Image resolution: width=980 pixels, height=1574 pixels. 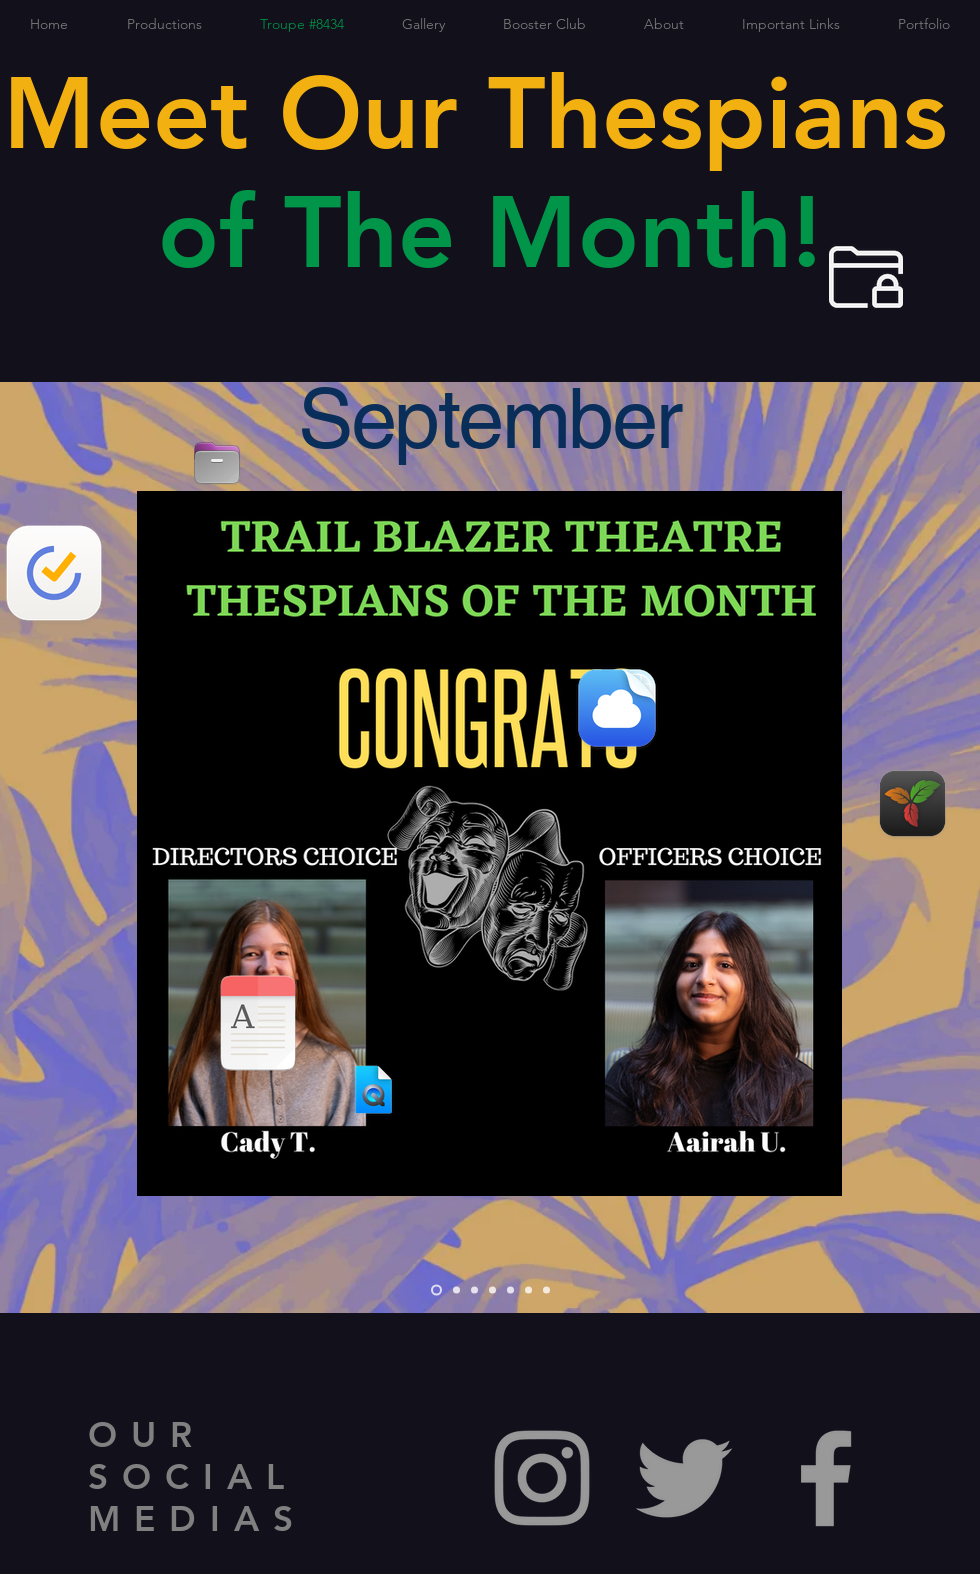 I want to click on open trilium notes app, so click(x=912, y=803).